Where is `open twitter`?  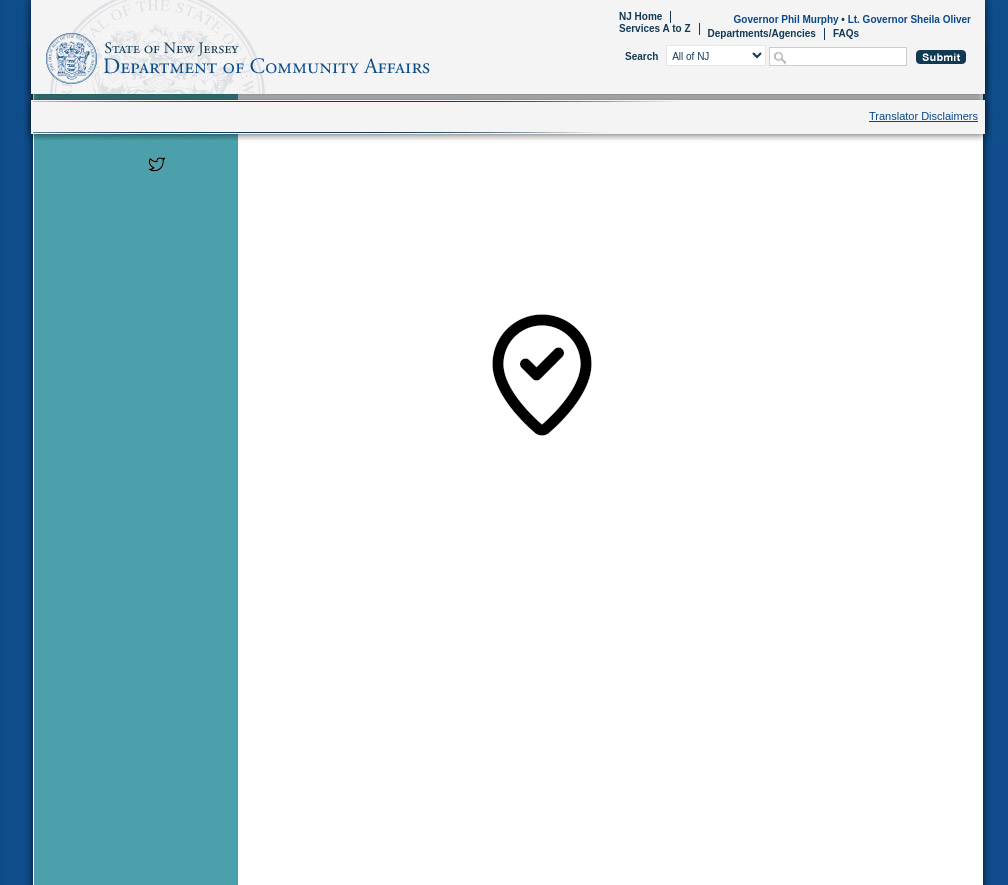 open twitter is located at coordinates (157, 164).